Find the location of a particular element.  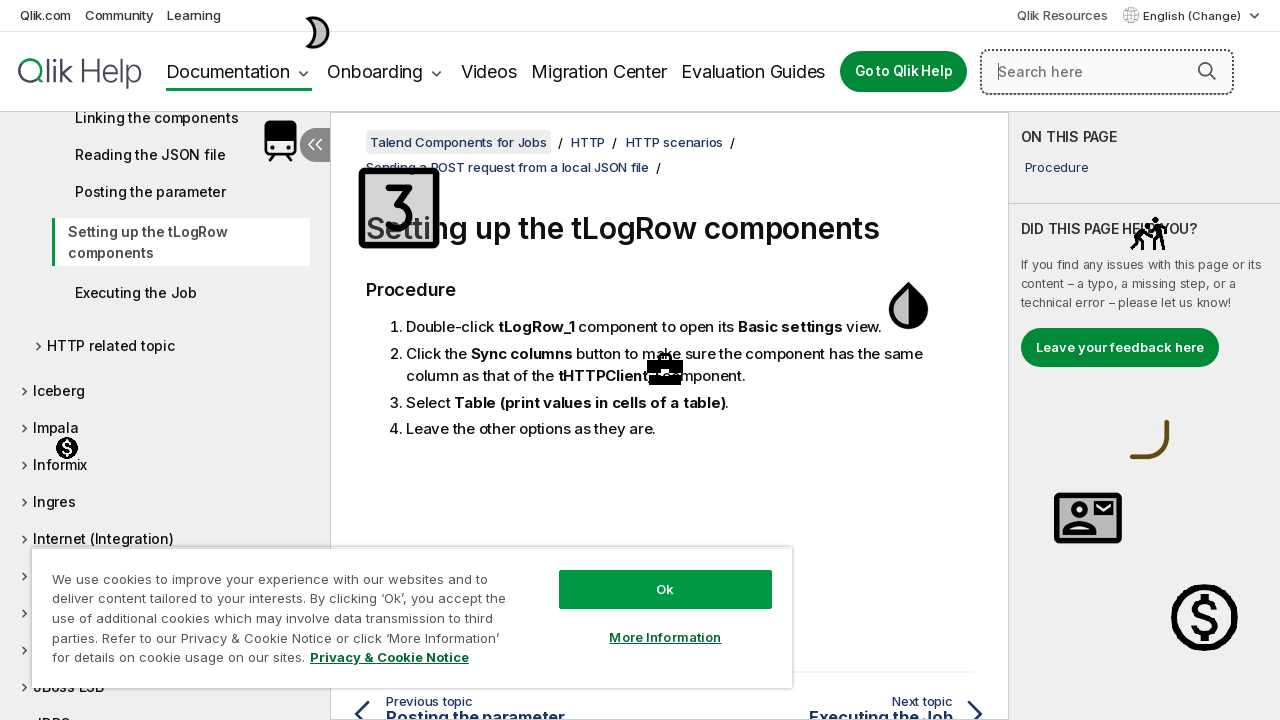

access kabaddi sports content or scores is located at coordinates (1148, 234).